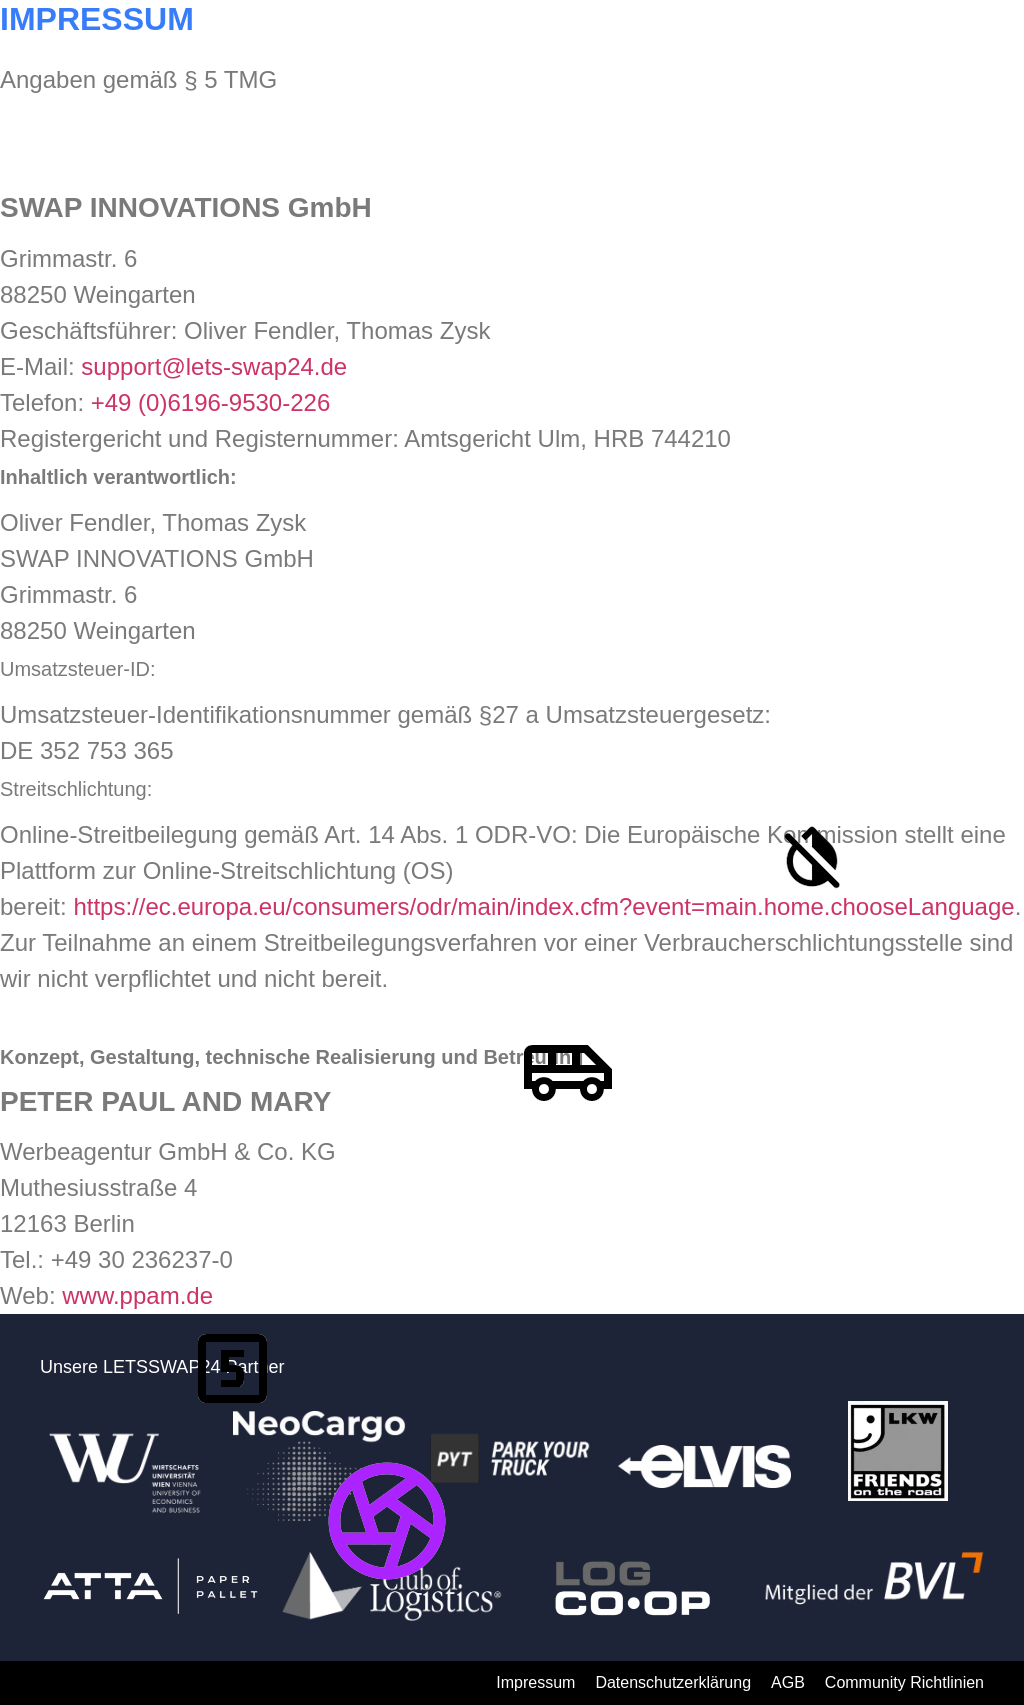 The width and height of the screenshot is (1024, 1705). What do you see at coordinates (568, 1073) in the screenshot?
I see `access airport shuttle services` at bounding box center [568, 1073].